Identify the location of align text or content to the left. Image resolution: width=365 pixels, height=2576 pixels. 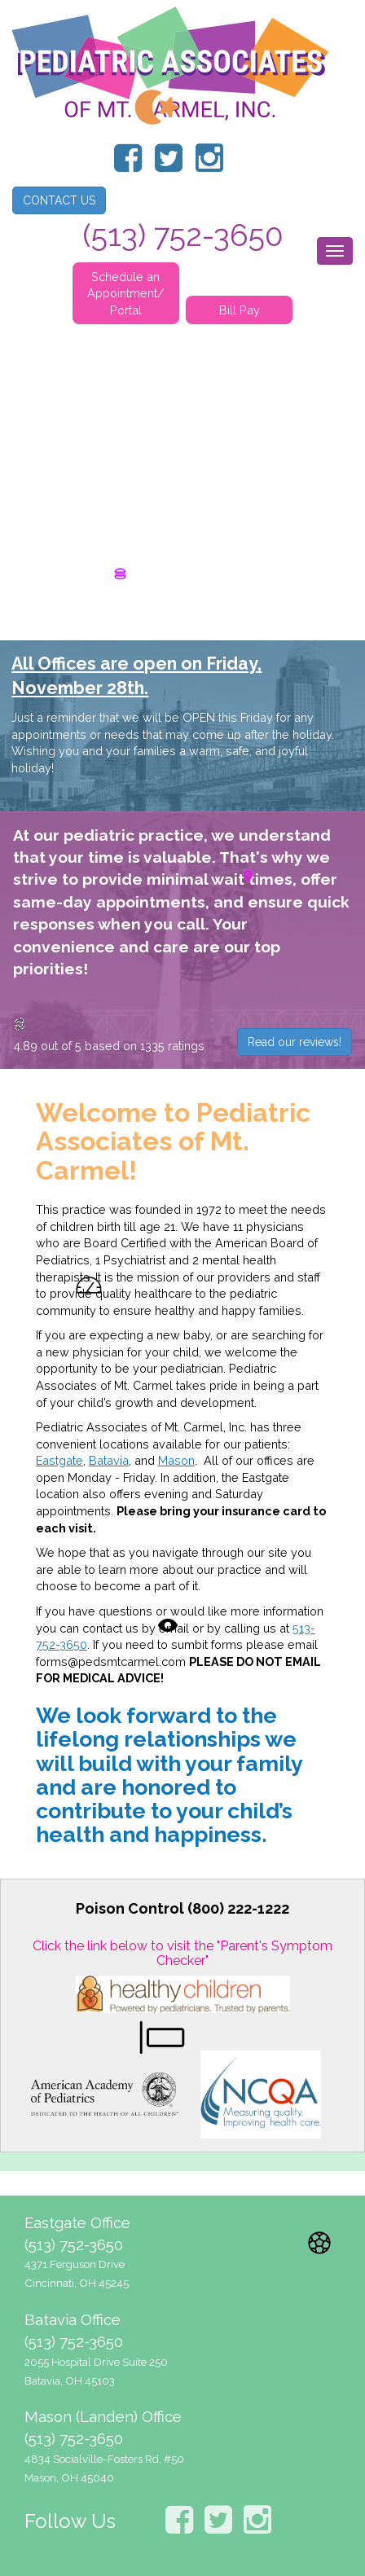
(161, 2038).